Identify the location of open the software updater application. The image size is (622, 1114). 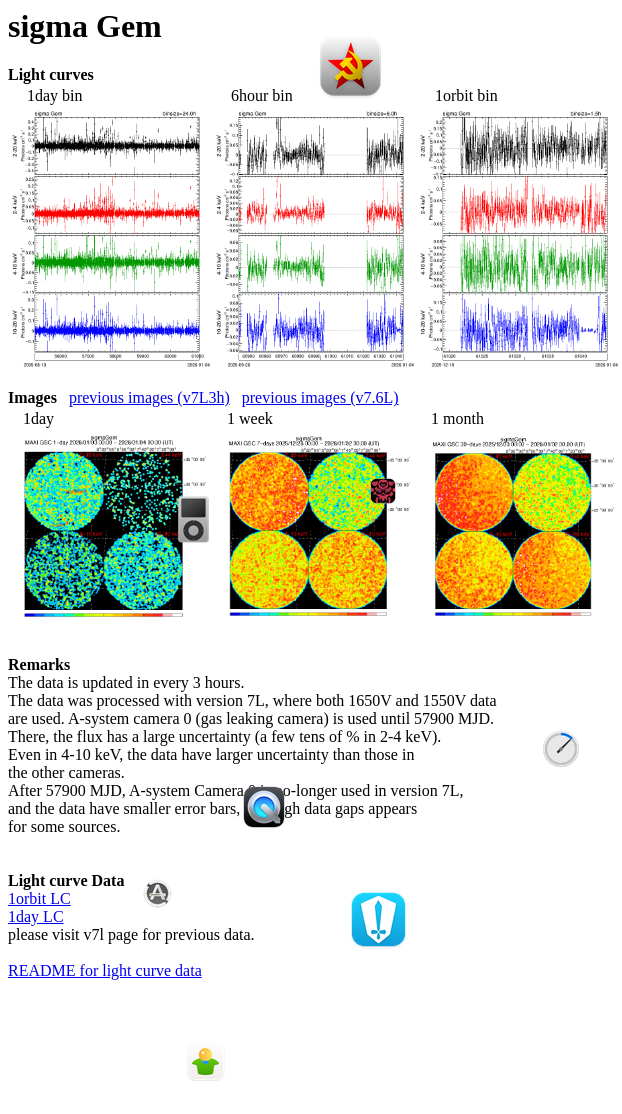
(157, 893).